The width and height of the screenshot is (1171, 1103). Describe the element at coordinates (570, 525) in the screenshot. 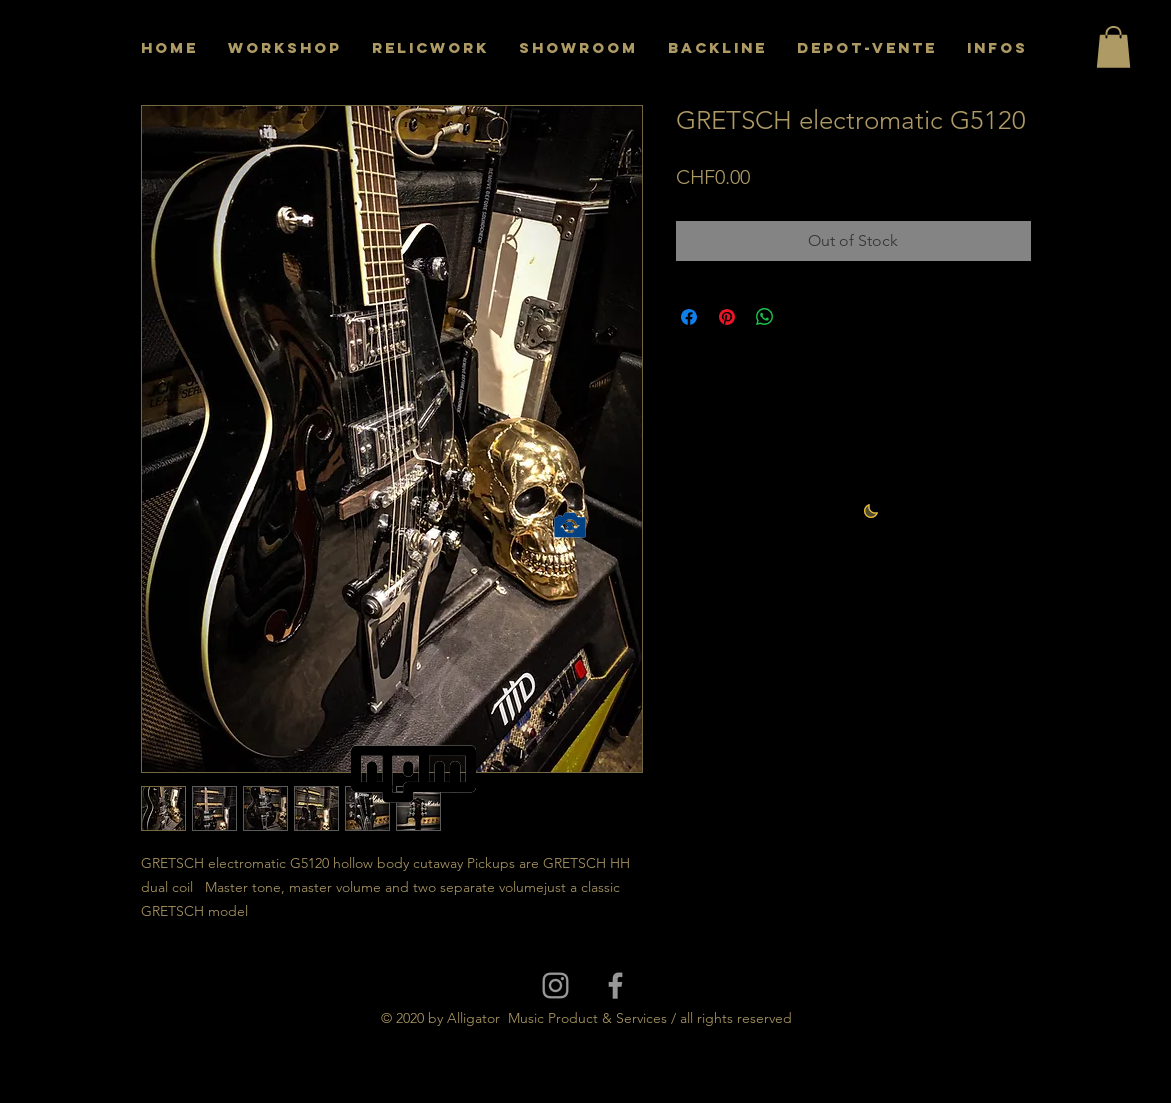

I see `switch between front and rear camera` at that location.